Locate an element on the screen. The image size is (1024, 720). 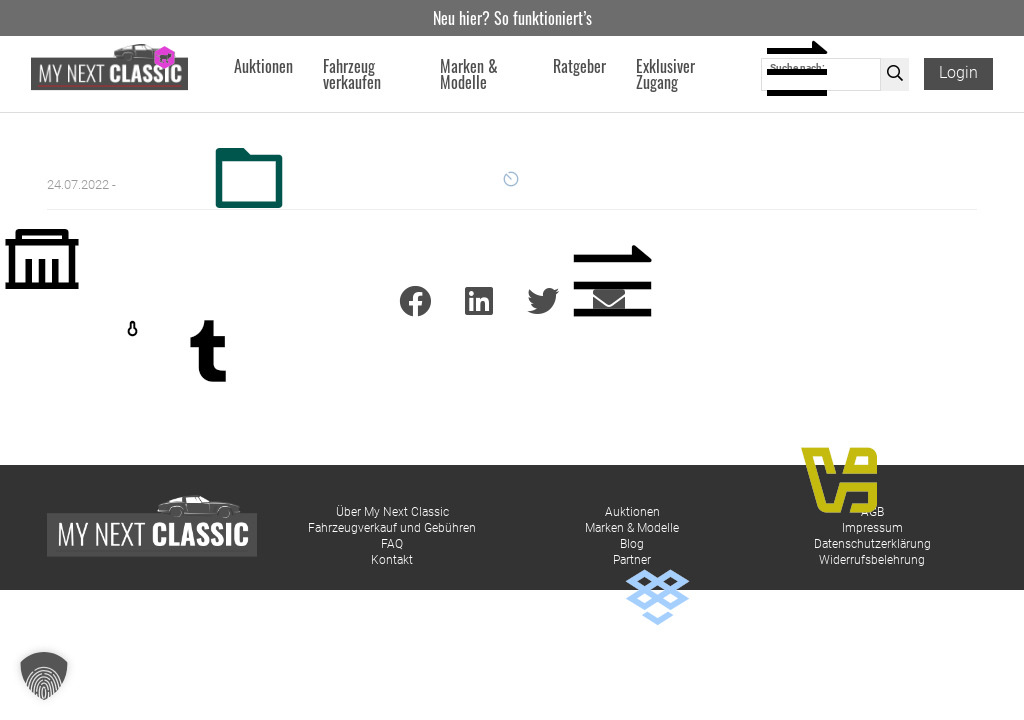
open Tumblr app is located at coordinates (208, 351).